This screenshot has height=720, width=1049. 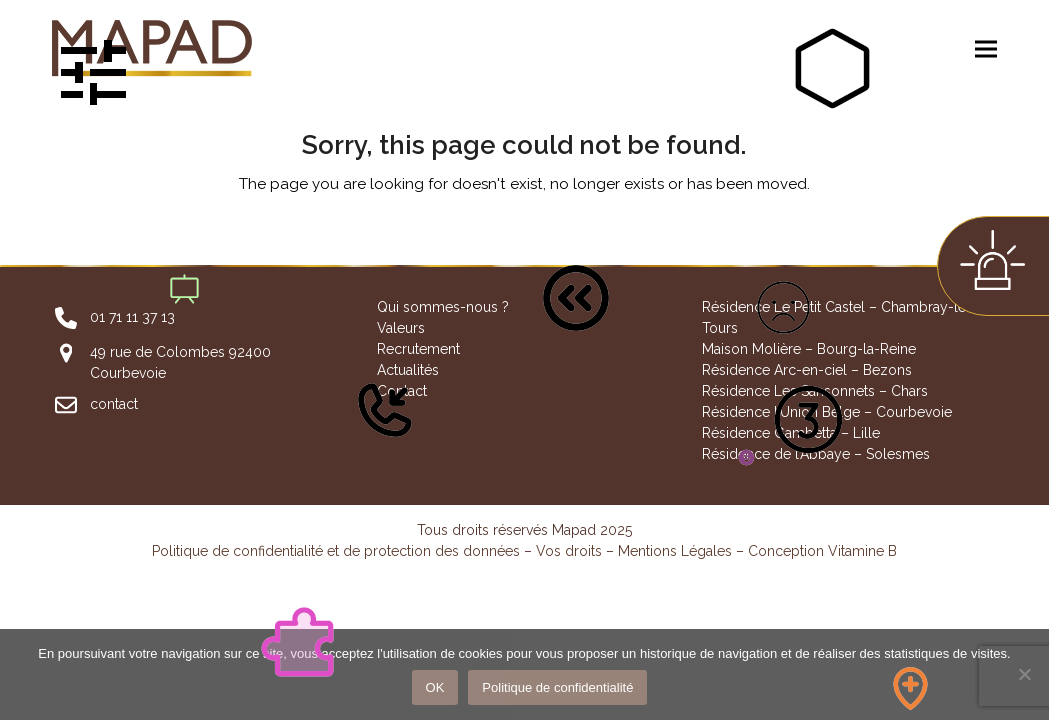 I want to click on add a new location pin, so click(x=910, y=688).